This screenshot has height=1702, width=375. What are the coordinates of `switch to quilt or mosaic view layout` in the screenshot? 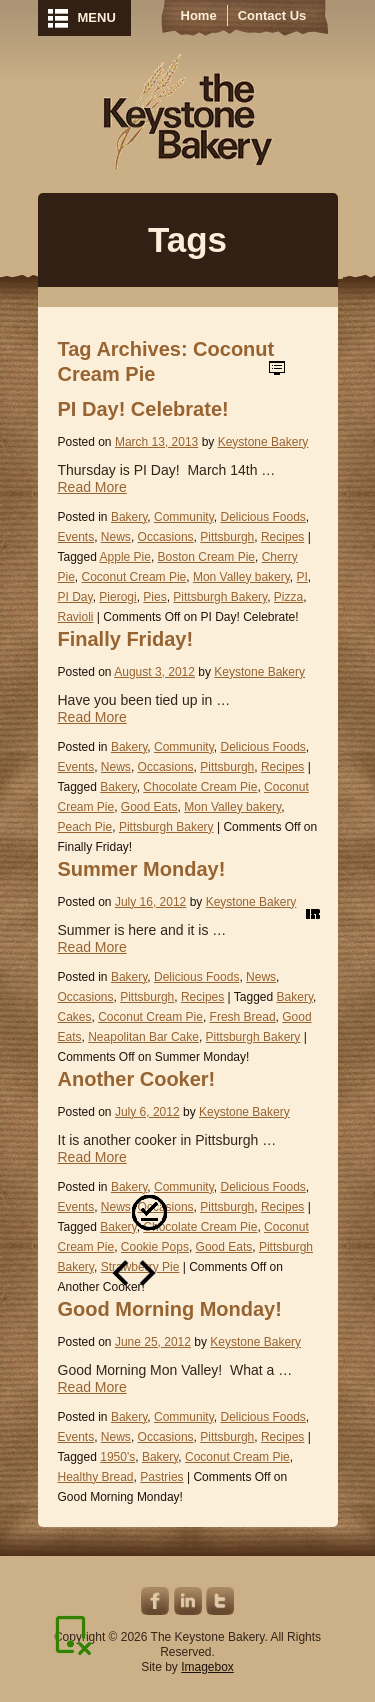 It's located at (312, 914).